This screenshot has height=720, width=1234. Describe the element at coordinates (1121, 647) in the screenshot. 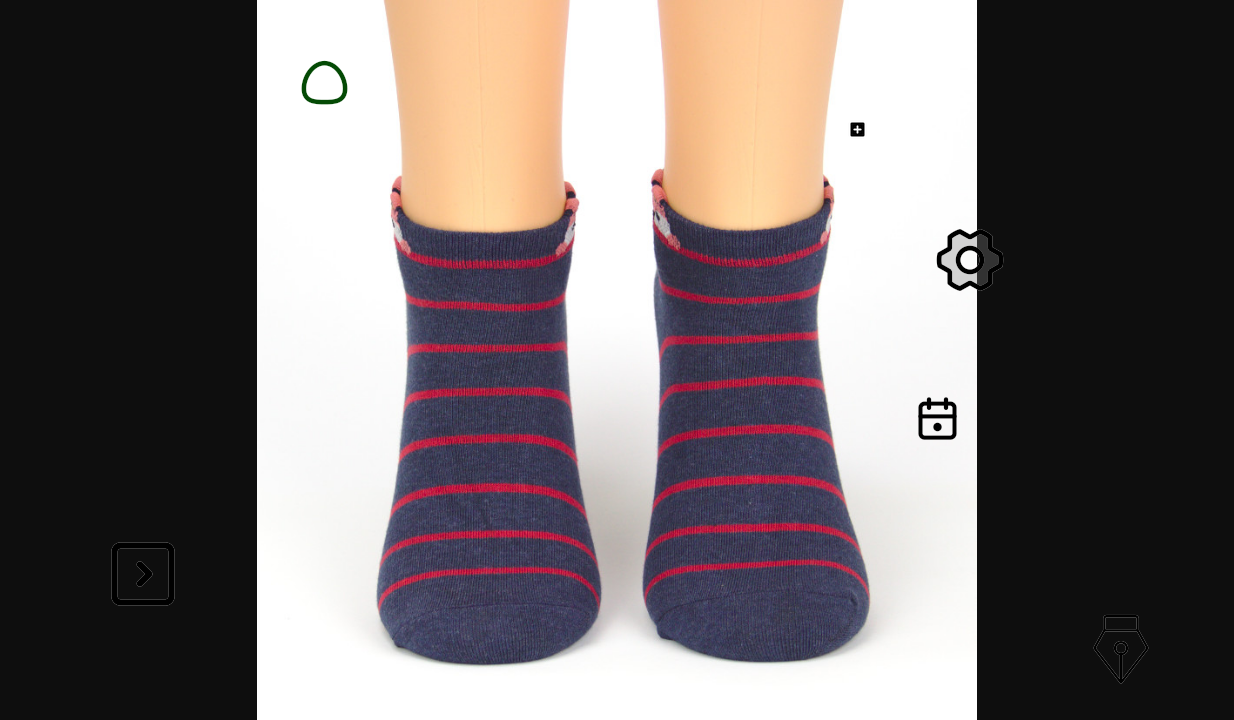

I see `access drawing or illustration tools` at that location.